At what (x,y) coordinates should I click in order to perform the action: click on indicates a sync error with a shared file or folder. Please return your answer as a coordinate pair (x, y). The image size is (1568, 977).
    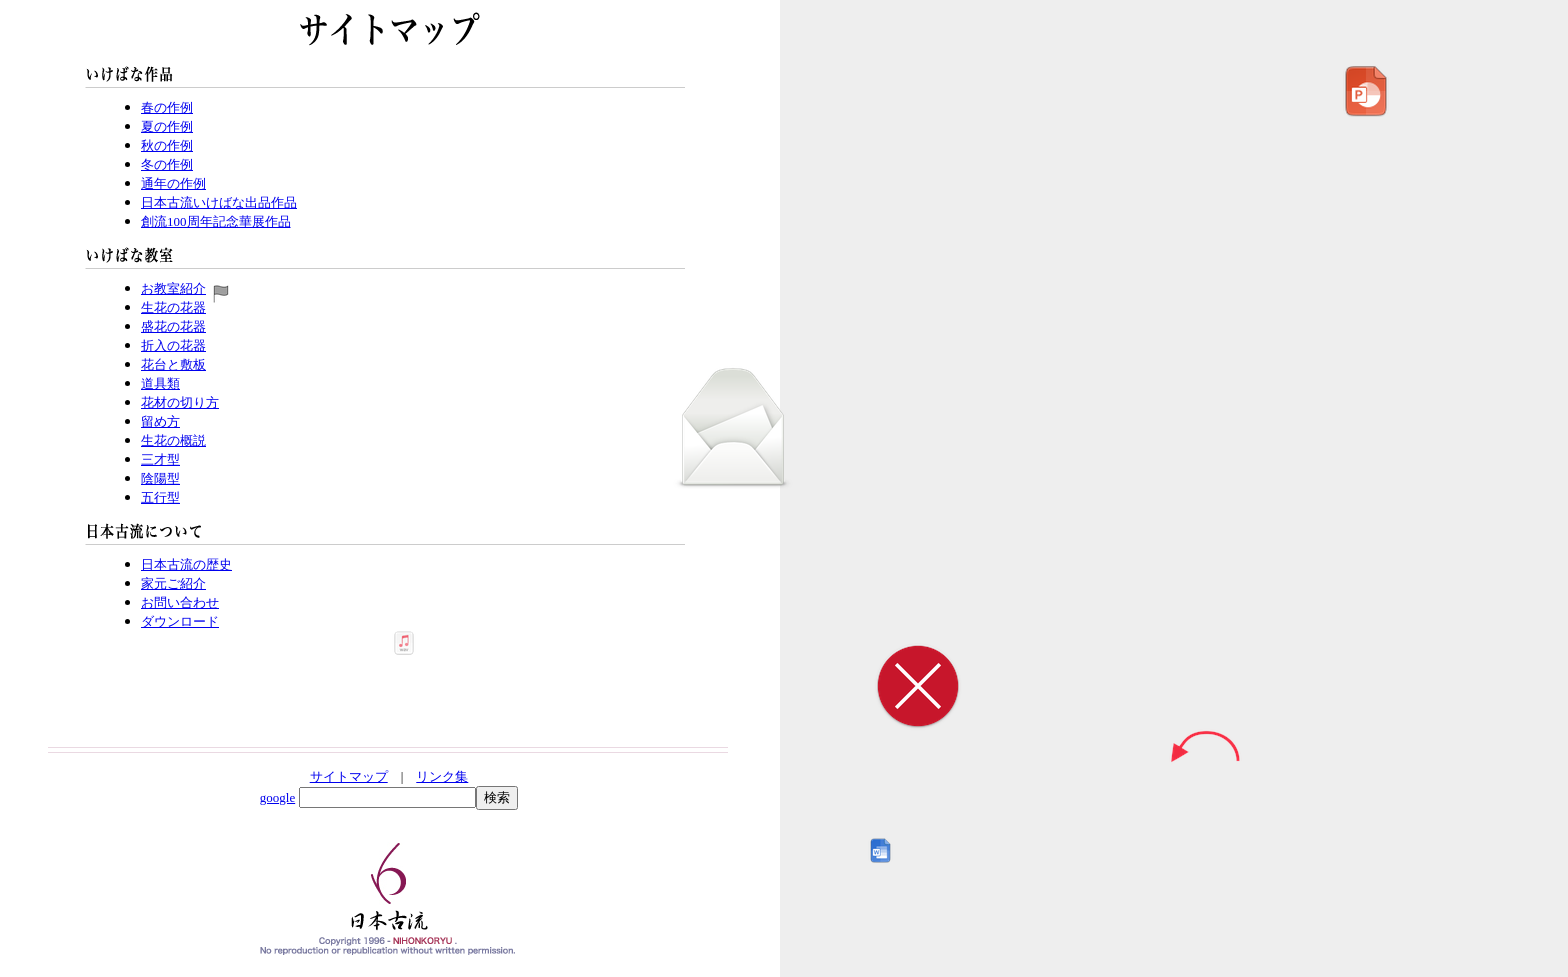
    Looking at the image, I should click on (918, 686).